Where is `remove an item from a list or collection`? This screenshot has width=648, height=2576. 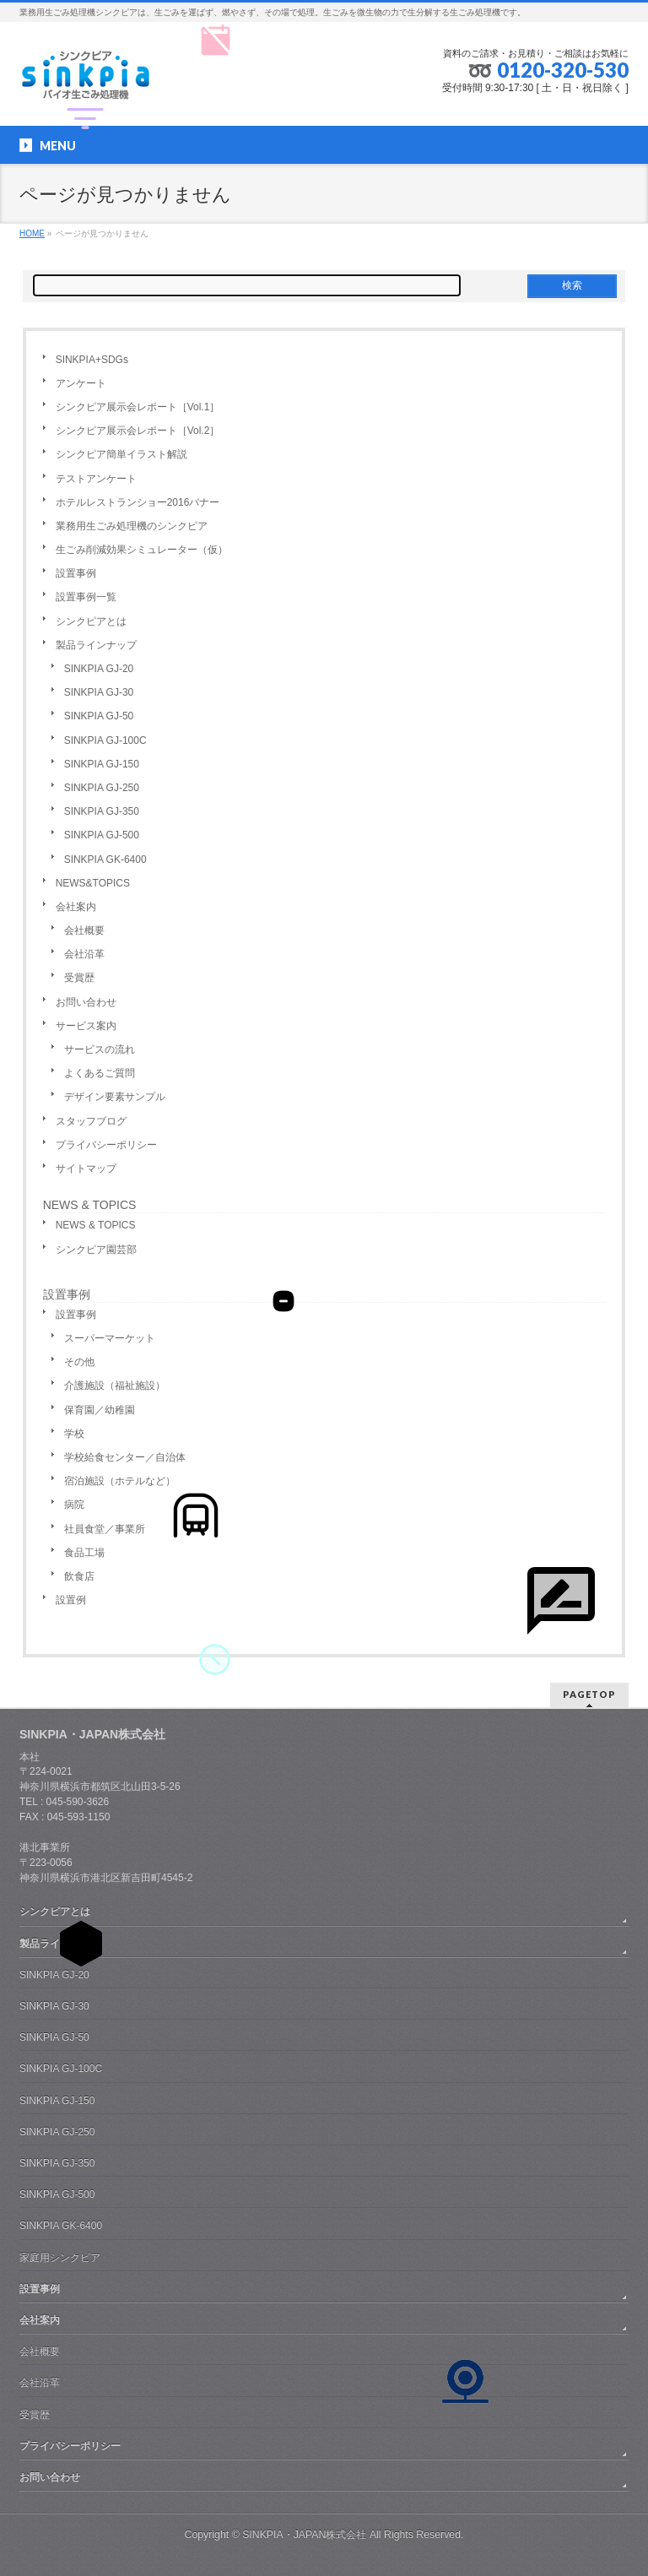 remove an item from a list or collection is located at coordinates (284, 1301).